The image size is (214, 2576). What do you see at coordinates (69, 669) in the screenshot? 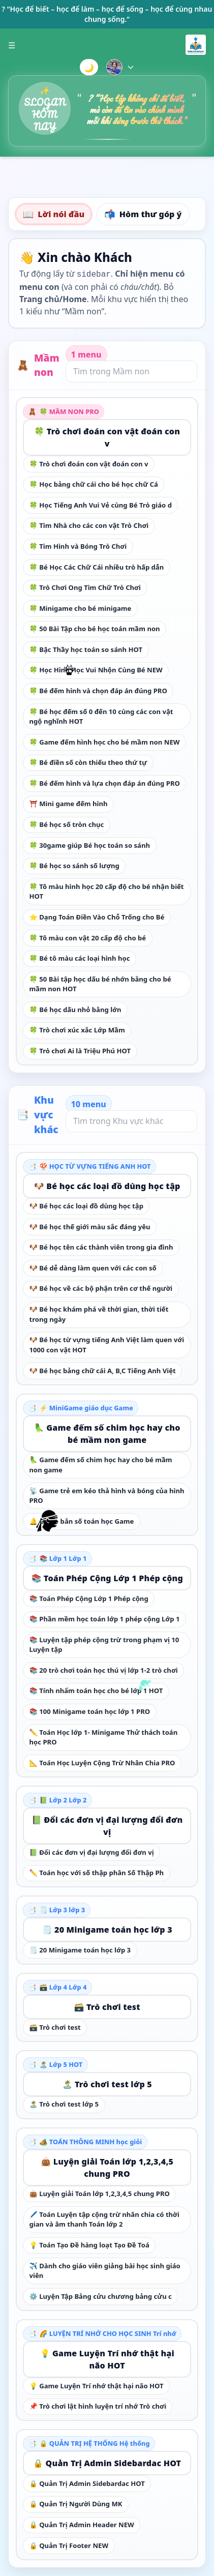
I see `access pet-related features or settings` at bounding box center [69, 669].